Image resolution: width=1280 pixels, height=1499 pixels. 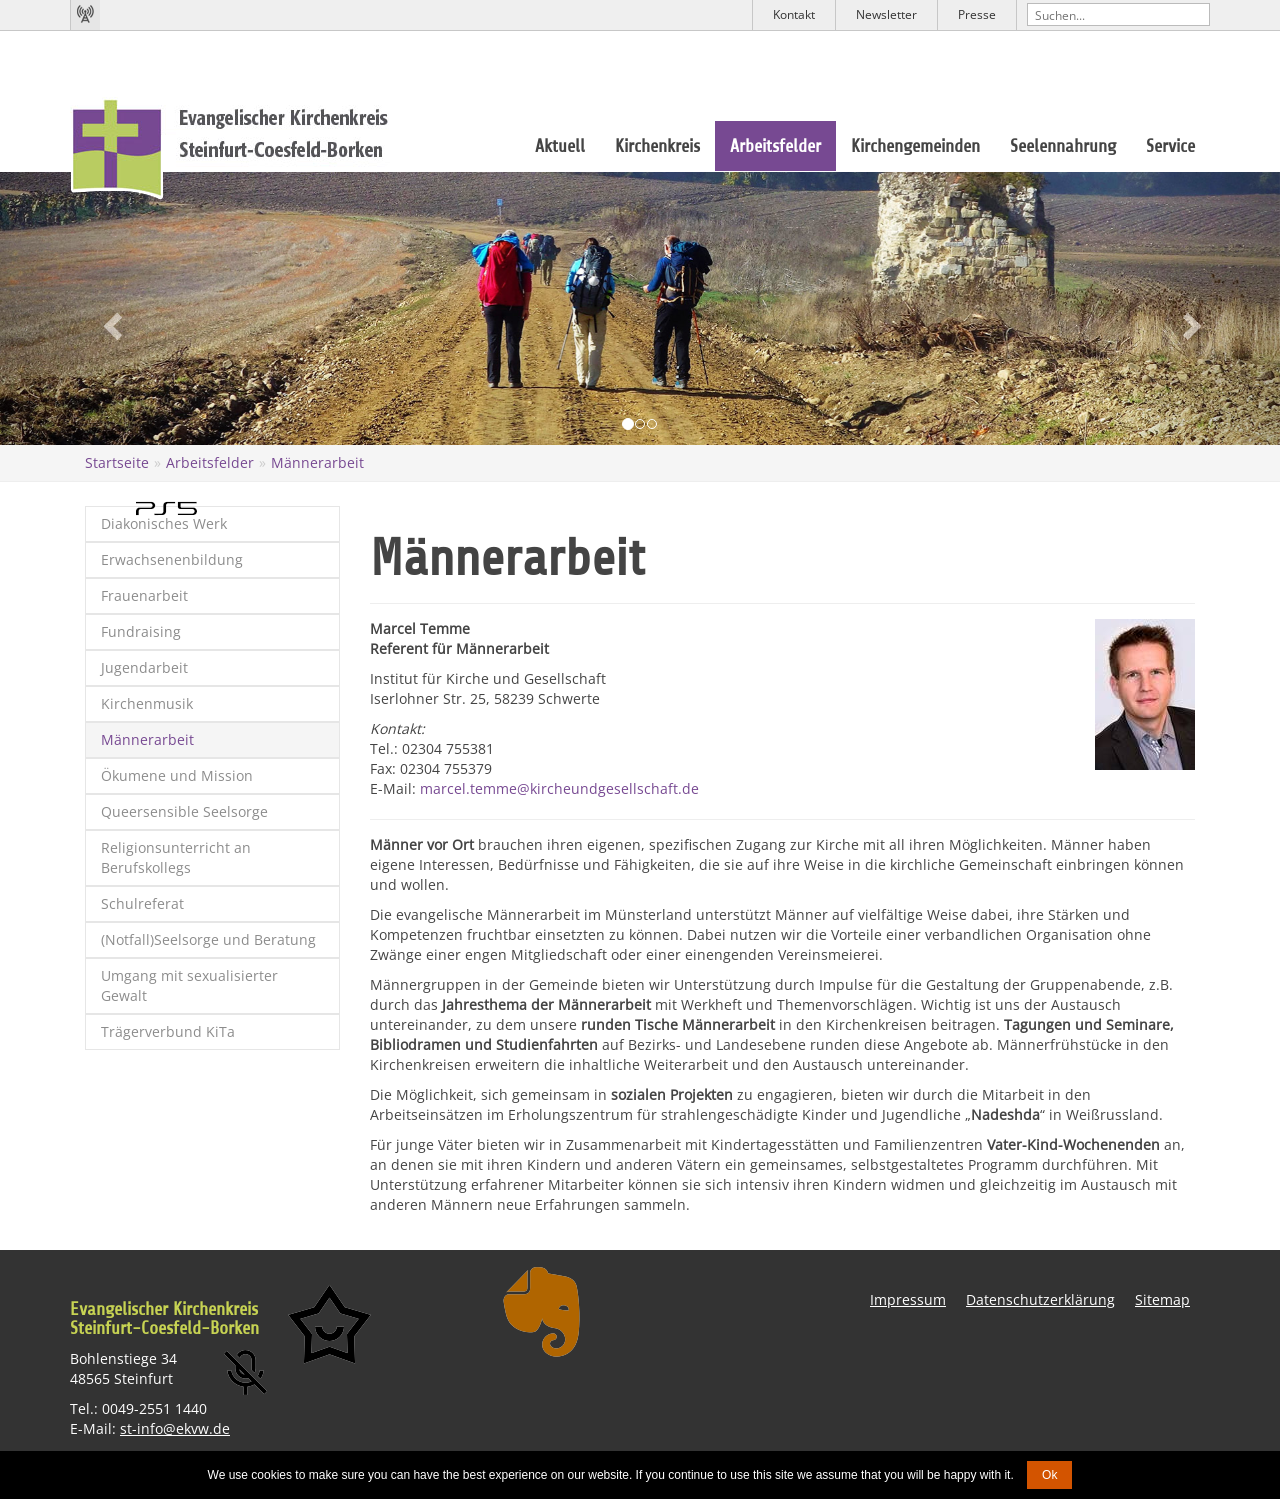 I want to click on mark as favorite with positive feedback, so click(x=329, y=1326).